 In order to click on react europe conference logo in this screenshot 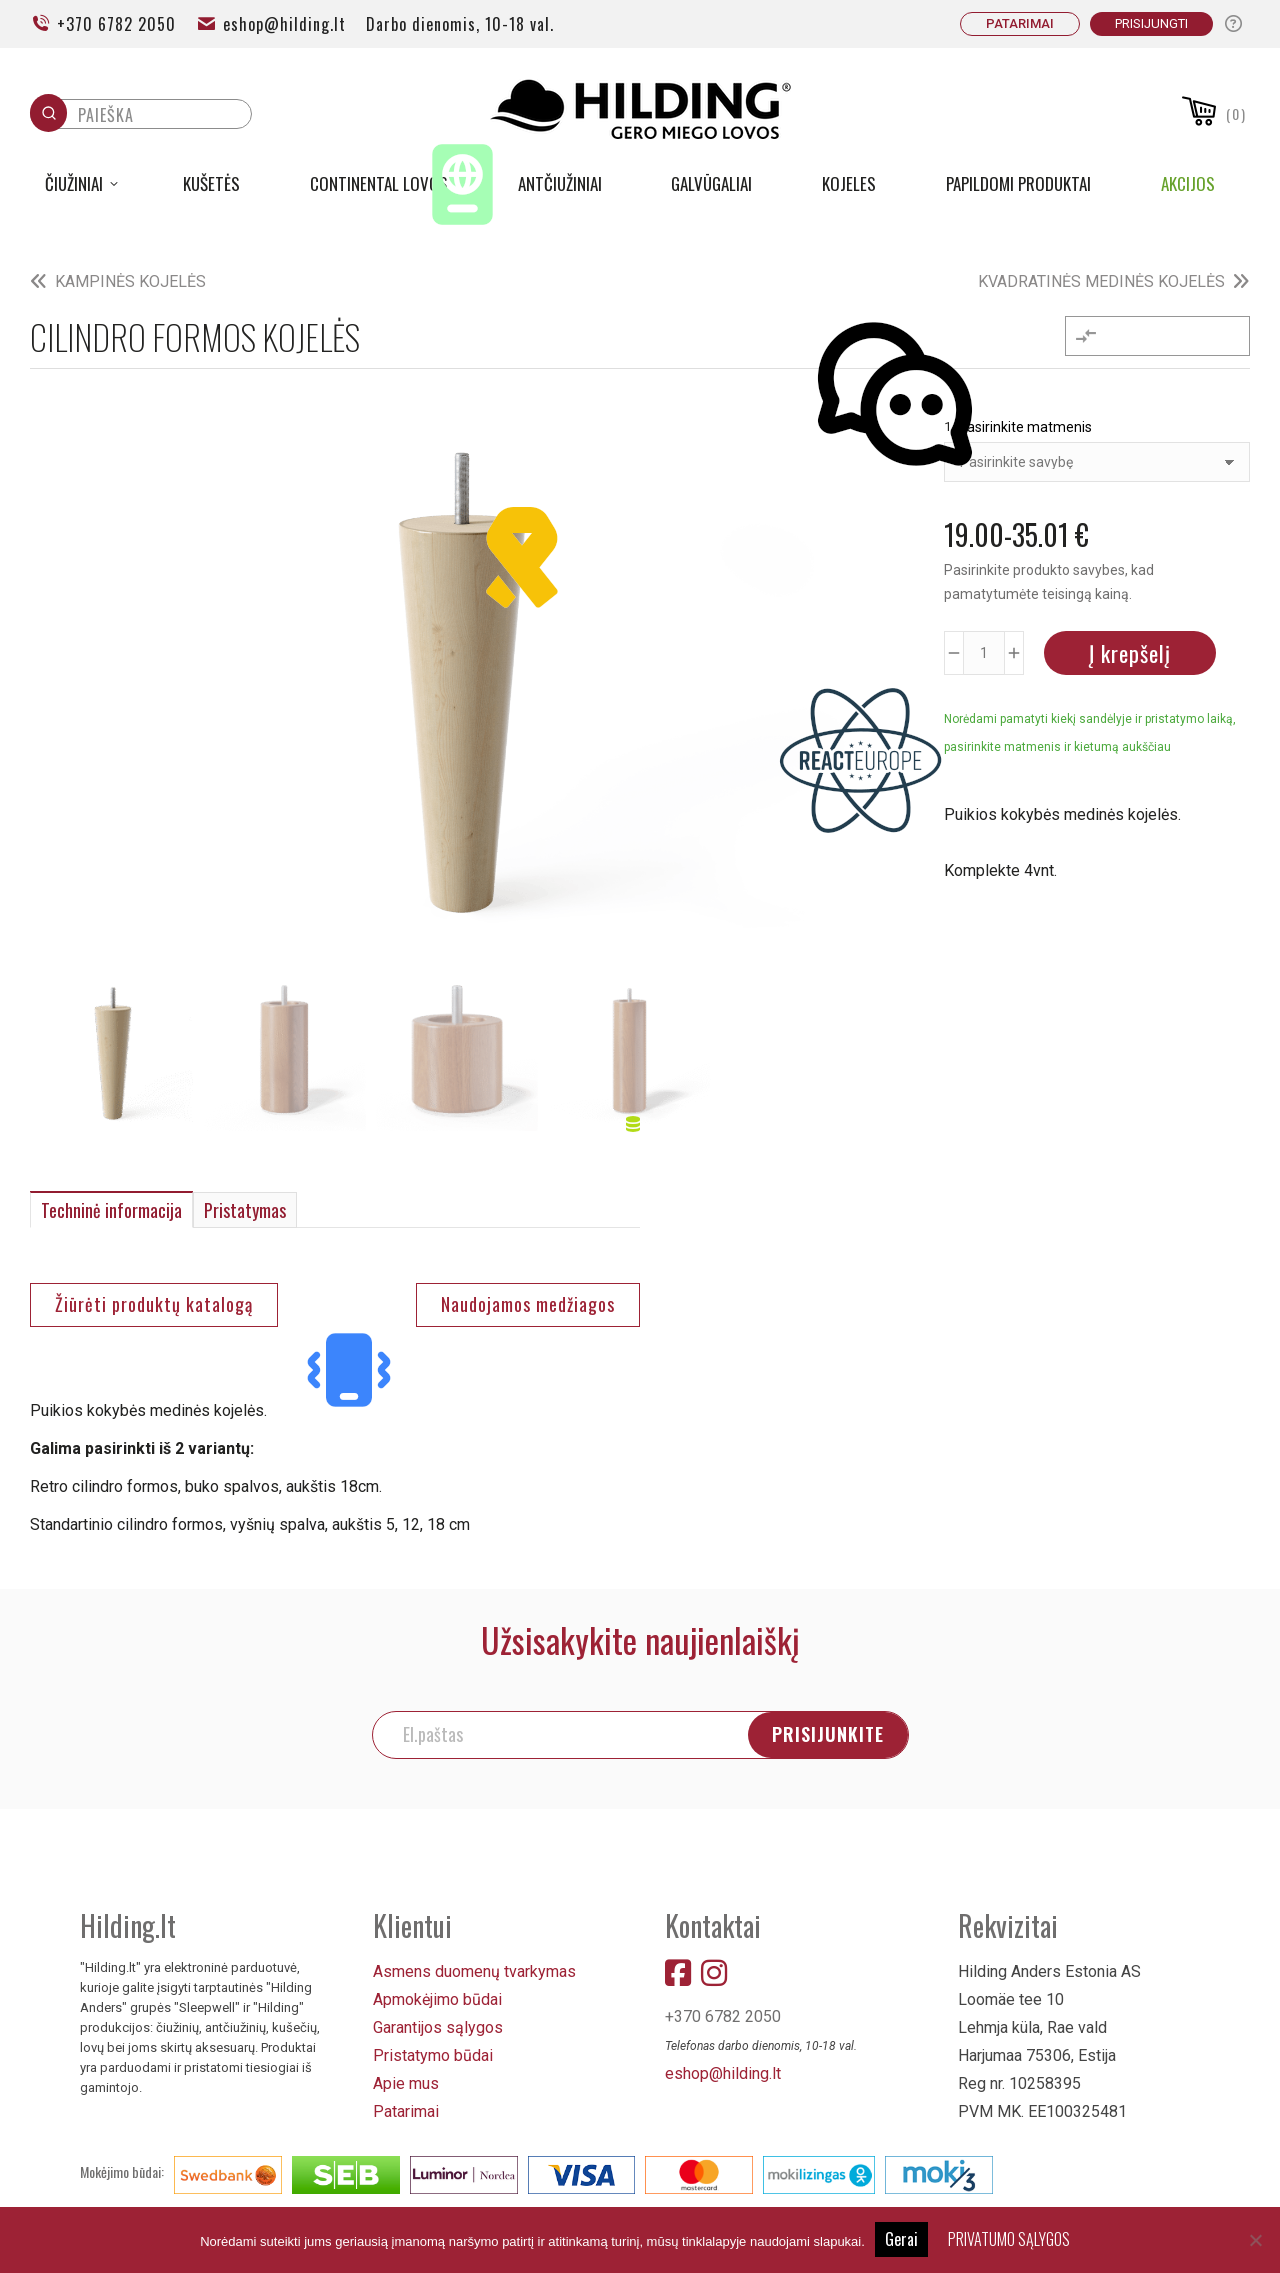, I will do `click(860, 760)`.